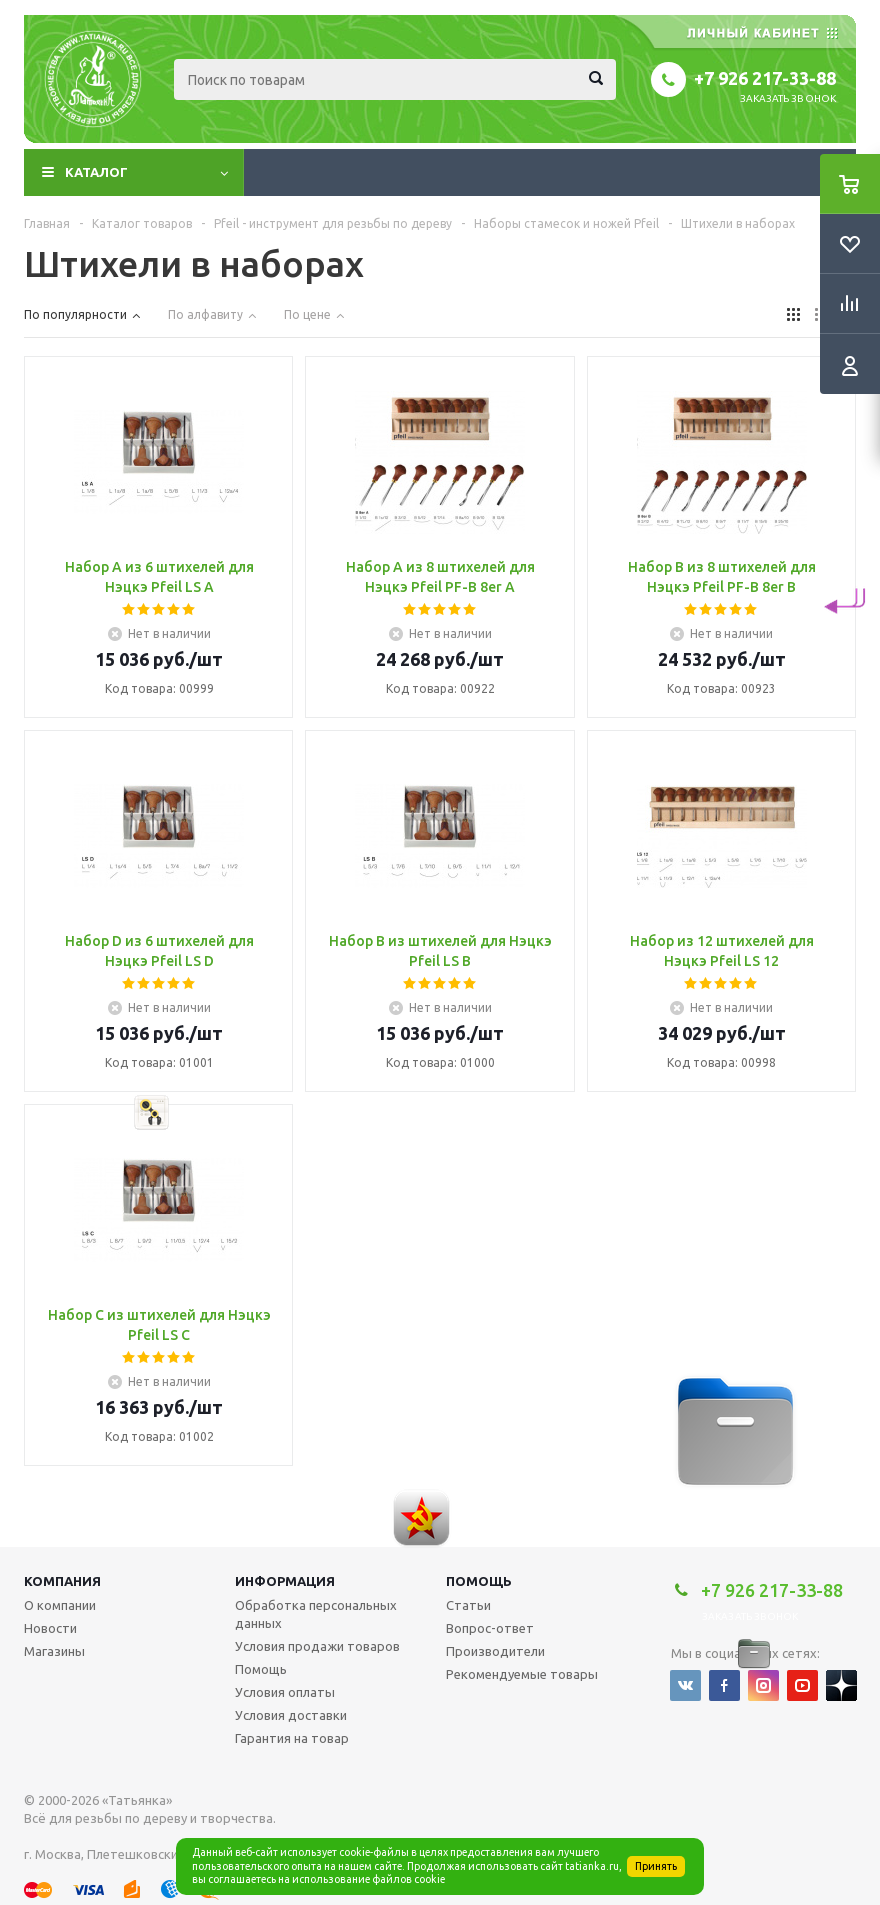 This screenshot has height=1905, width=880. Describe the element at coordinates (735, 1431) in the screenshot. I see `open the file manager application` at that location.